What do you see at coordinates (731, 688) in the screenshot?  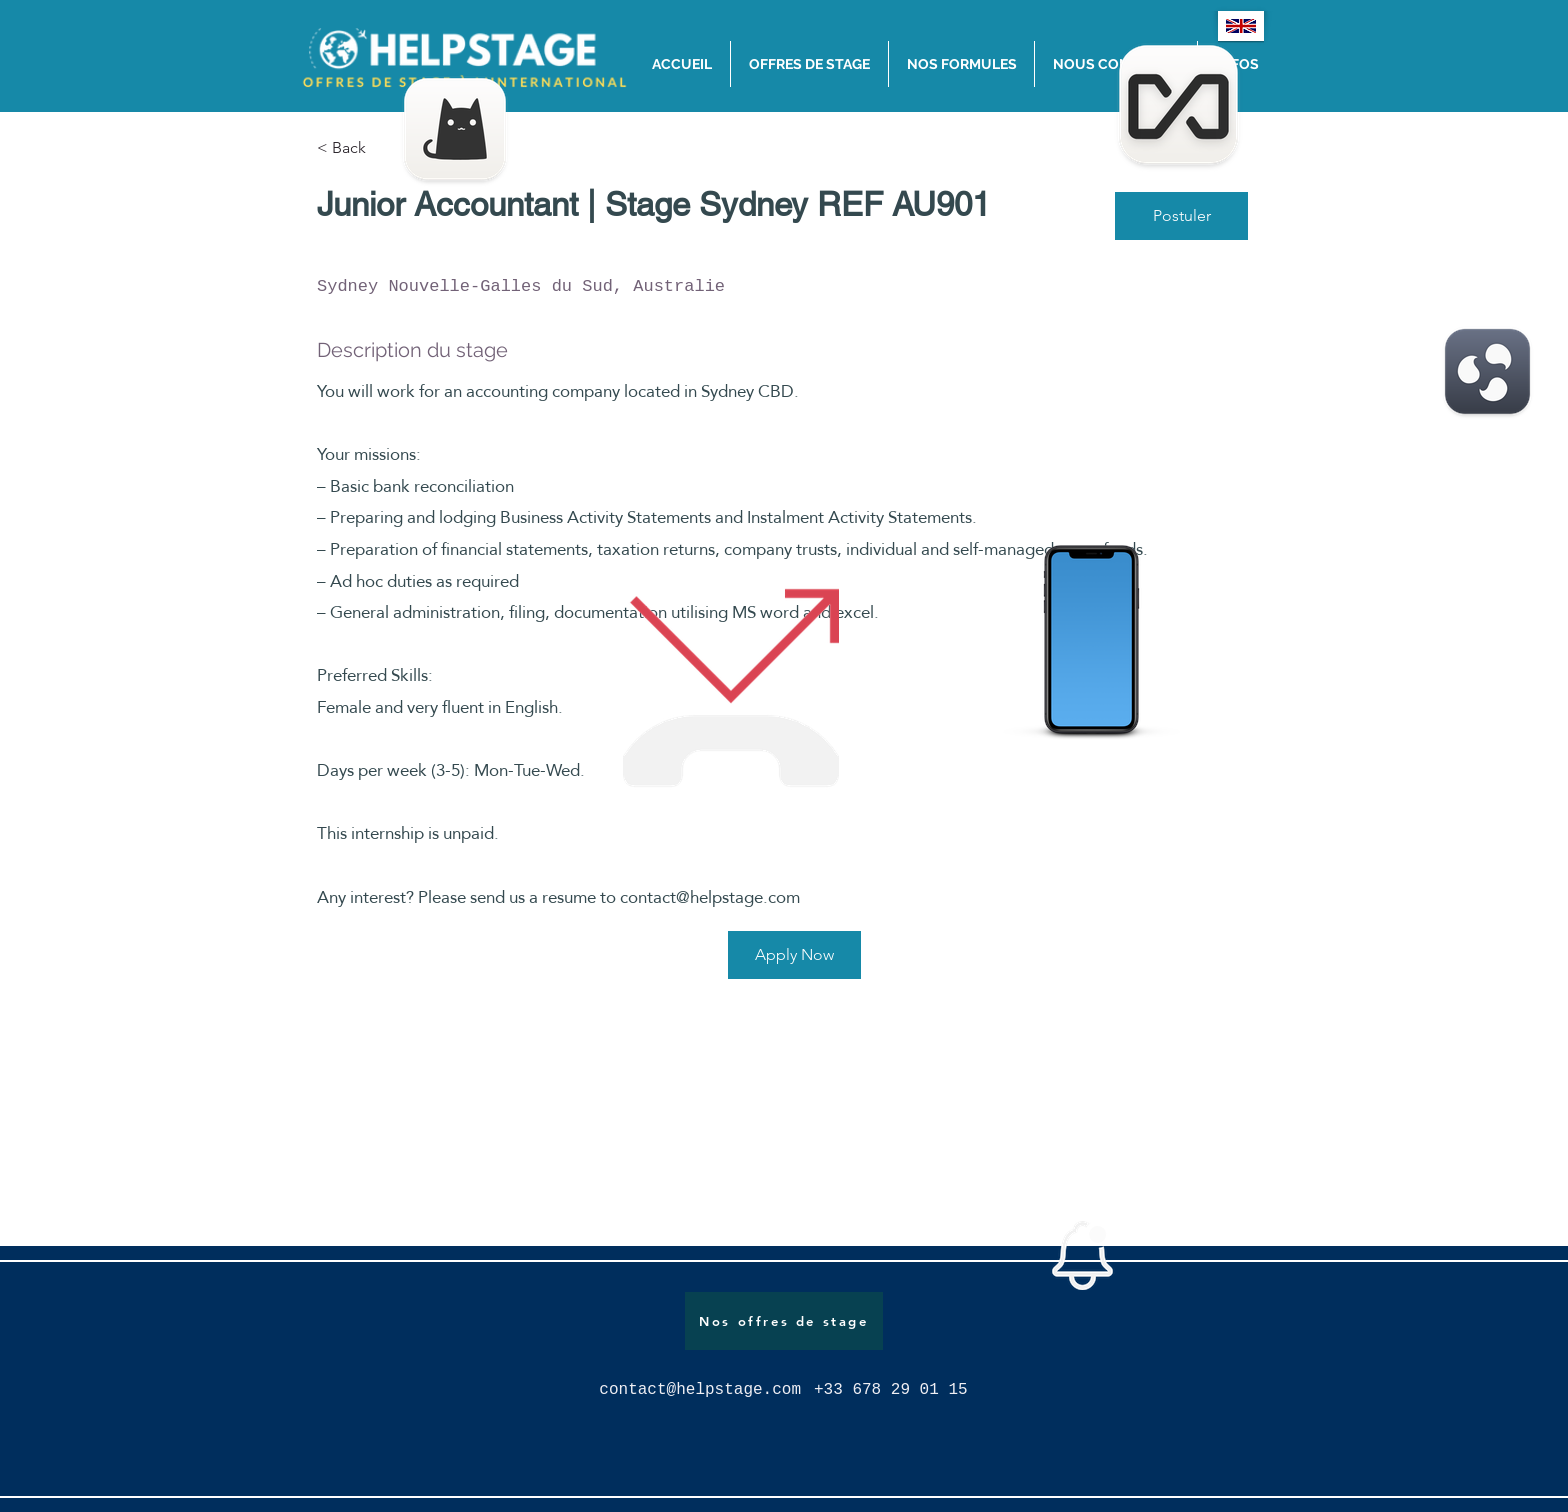 I see `indicates a missed incoming call` at bounding box center [731, 688].